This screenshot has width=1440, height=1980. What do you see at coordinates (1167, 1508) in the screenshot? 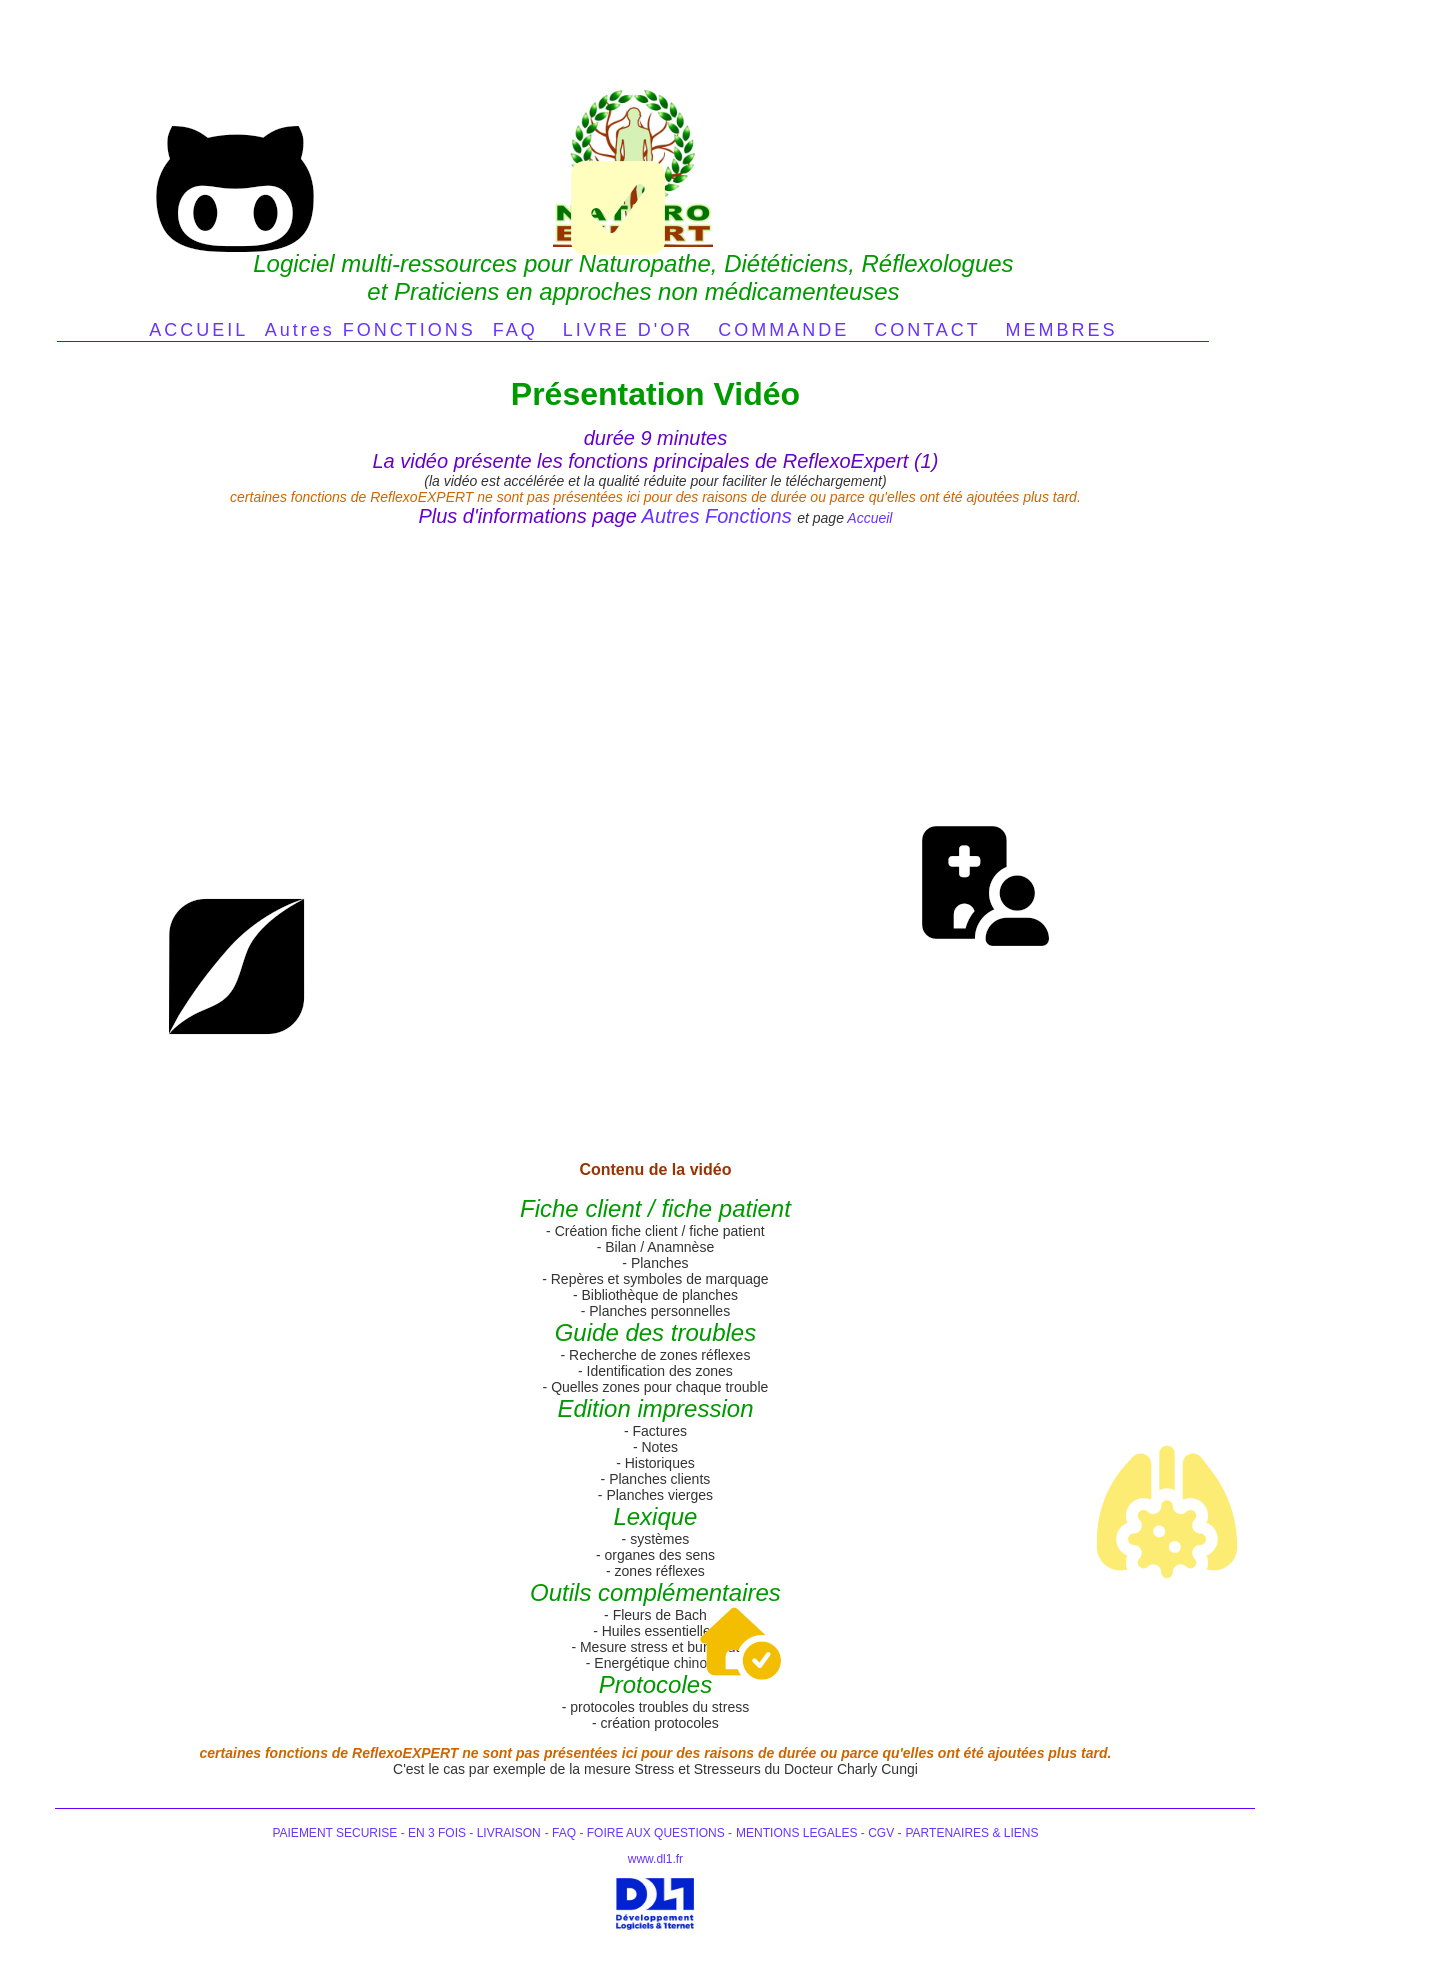
I see `indicates respiratory infection or lung disease` at bounding box center [1167, 1508].